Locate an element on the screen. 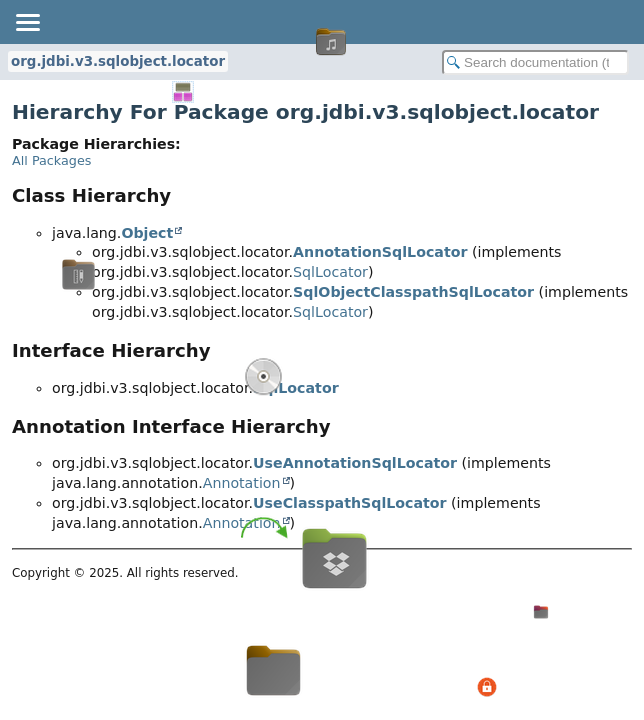 The image size is (644, 720). indicates a blank CD-R disc ready for burning is located at coordinates (263, 376).